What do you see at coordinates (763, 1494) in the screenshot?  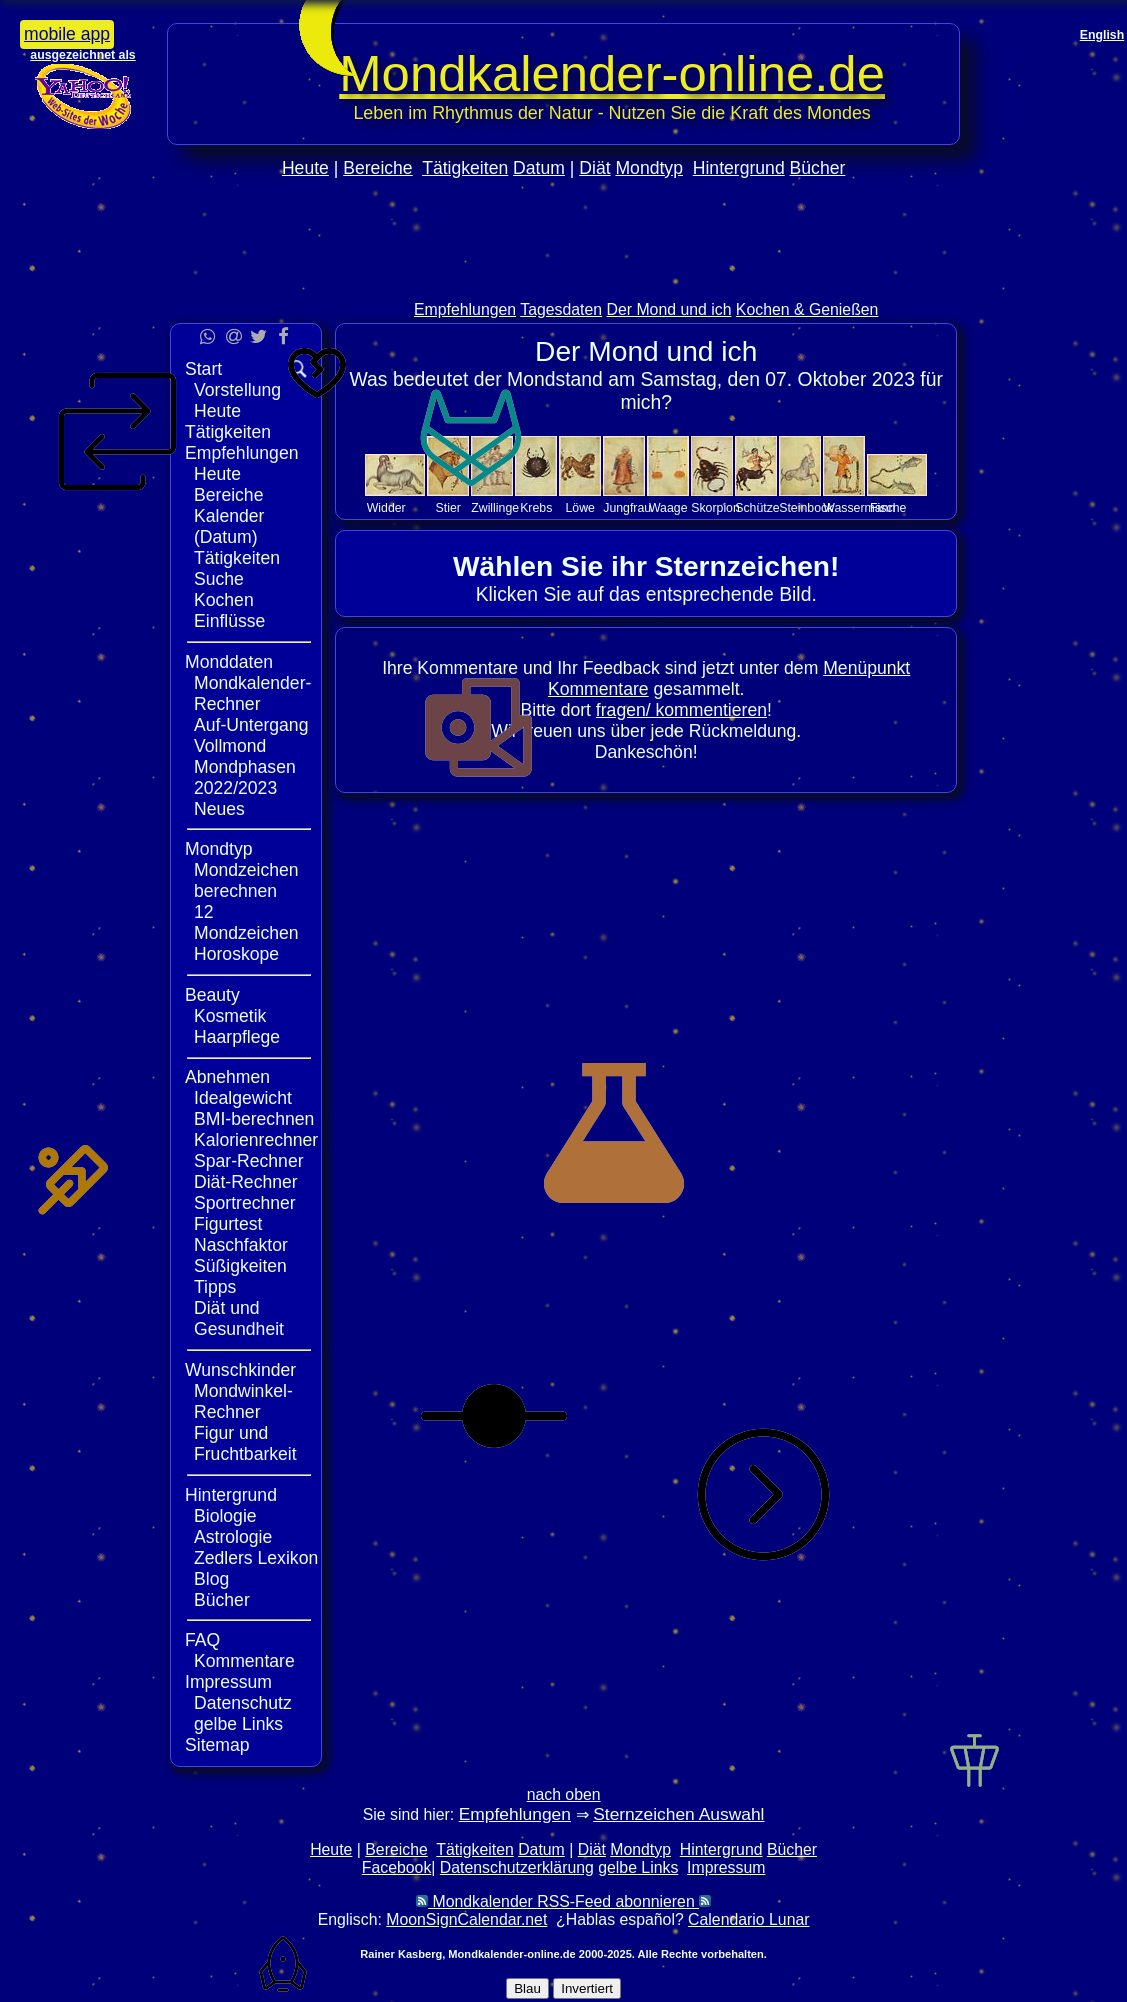 I see `go to next item or step` at bounding box center [763, 1494].